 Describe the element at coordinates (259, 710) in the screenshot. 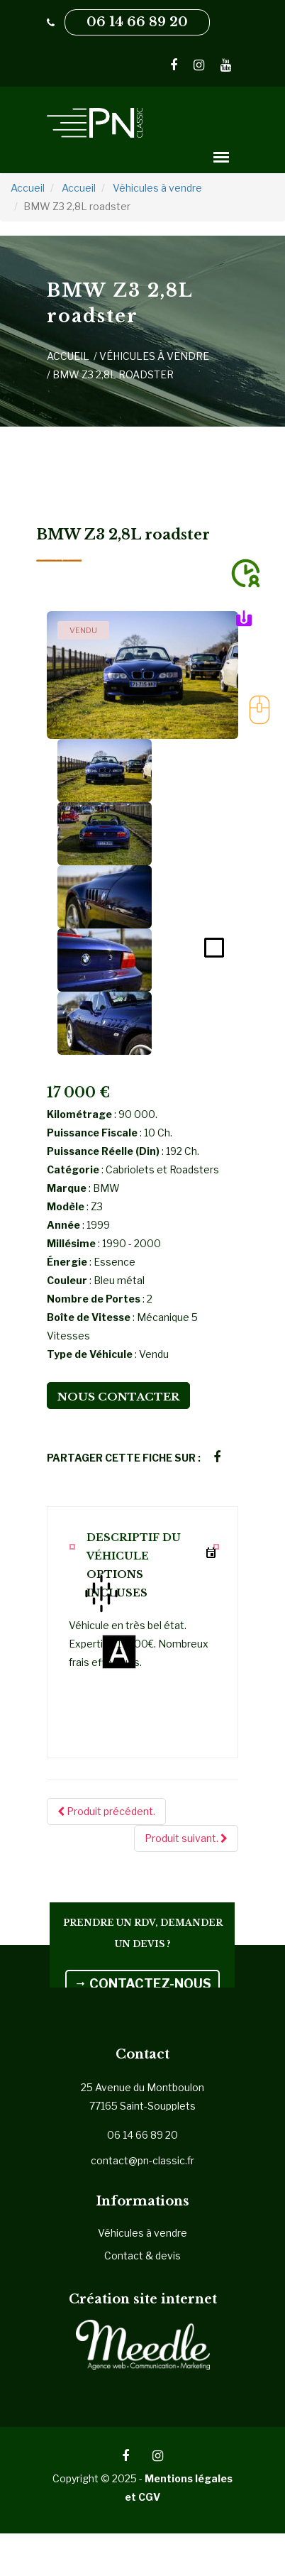

I see `indicates middle mouse button click action` at that location.